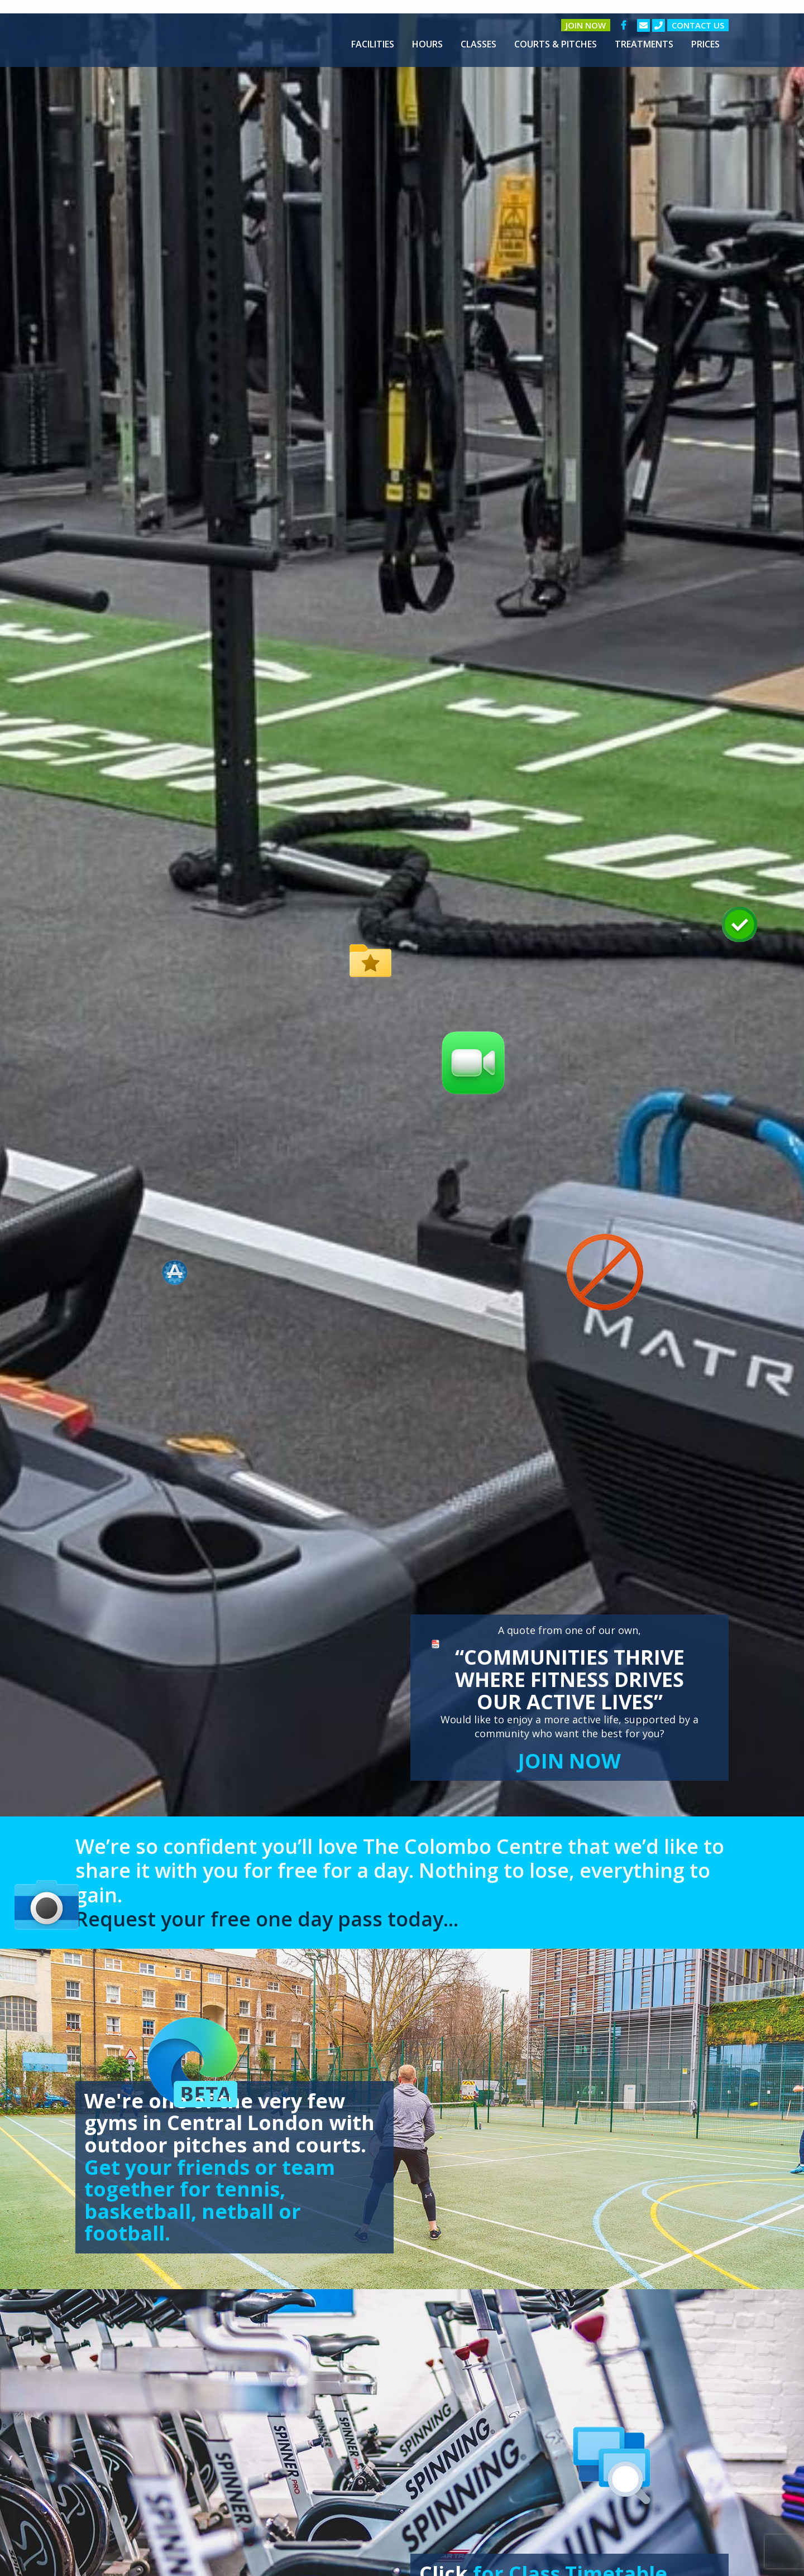 The image size is (804, 2576). I want to click on open FaceTime to start a video call, so click(473, 1063).